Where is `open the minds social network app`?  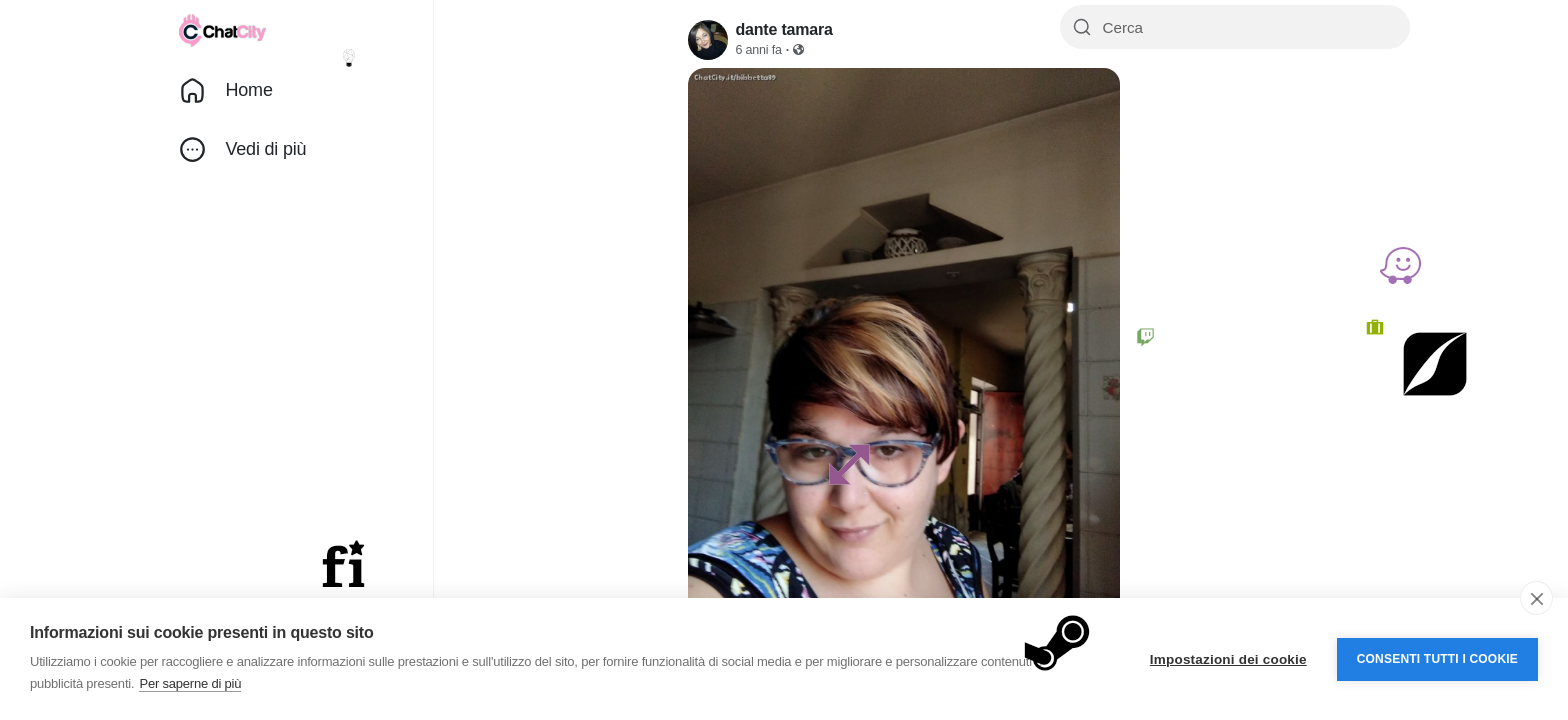
open the minds social network app is located at coordinates (349, 58).